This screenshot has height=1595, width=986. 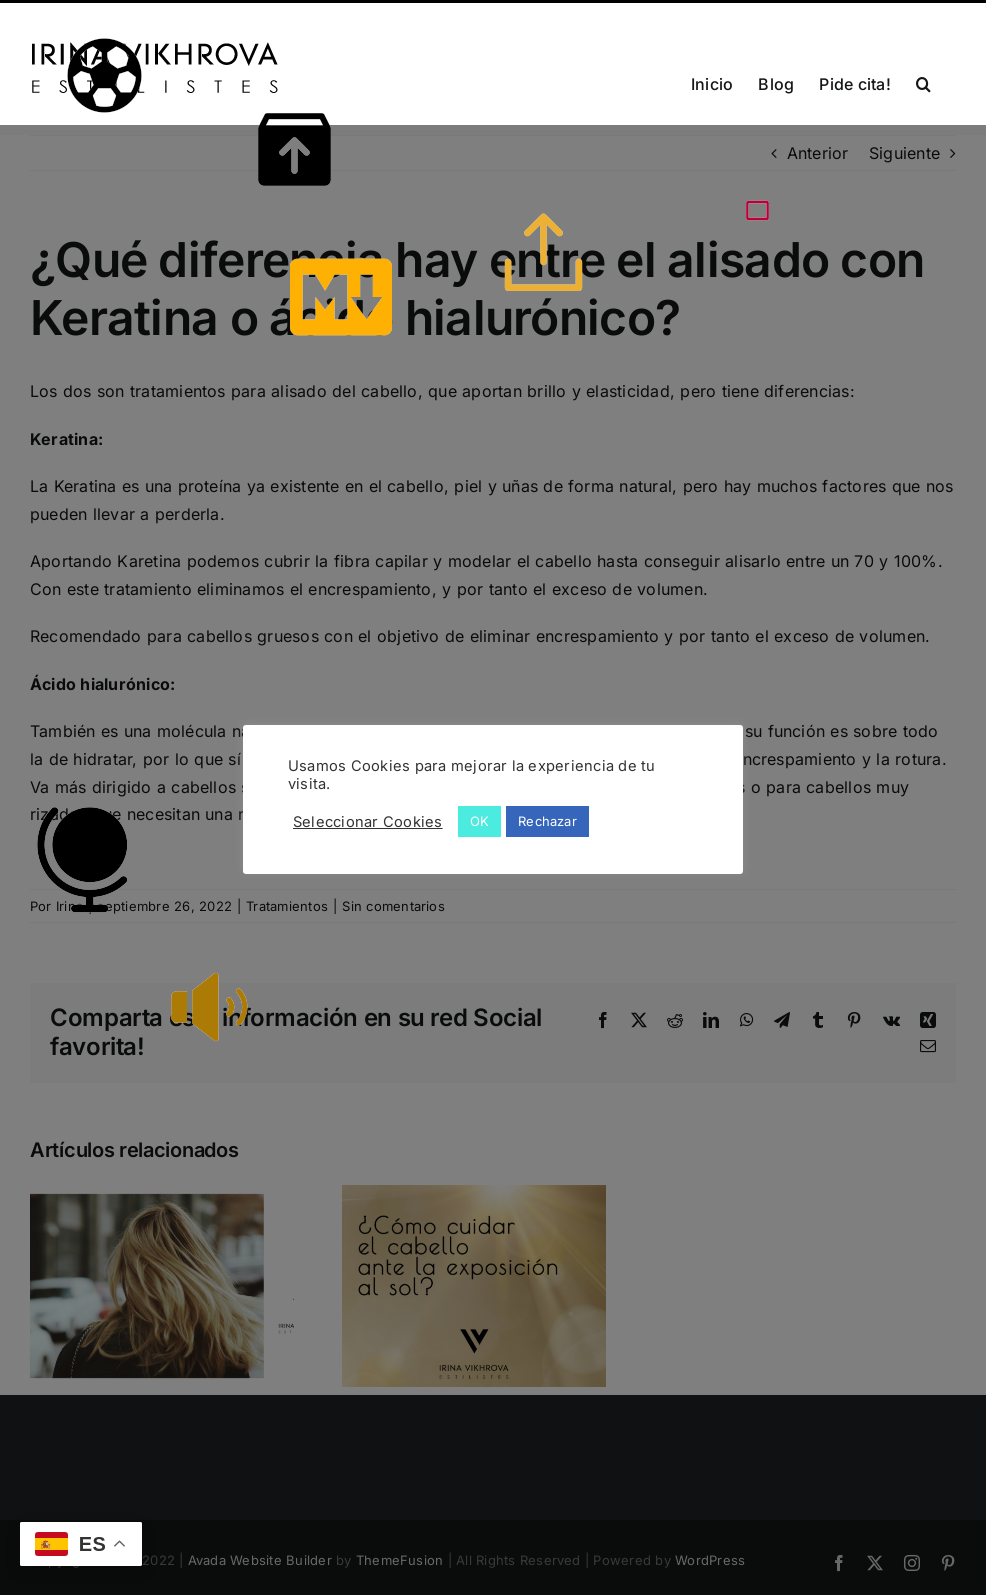 What do you see at coordinates (294, 149) in the screenshot?
I see `upload file to storage` at bounding box center [294, 149].